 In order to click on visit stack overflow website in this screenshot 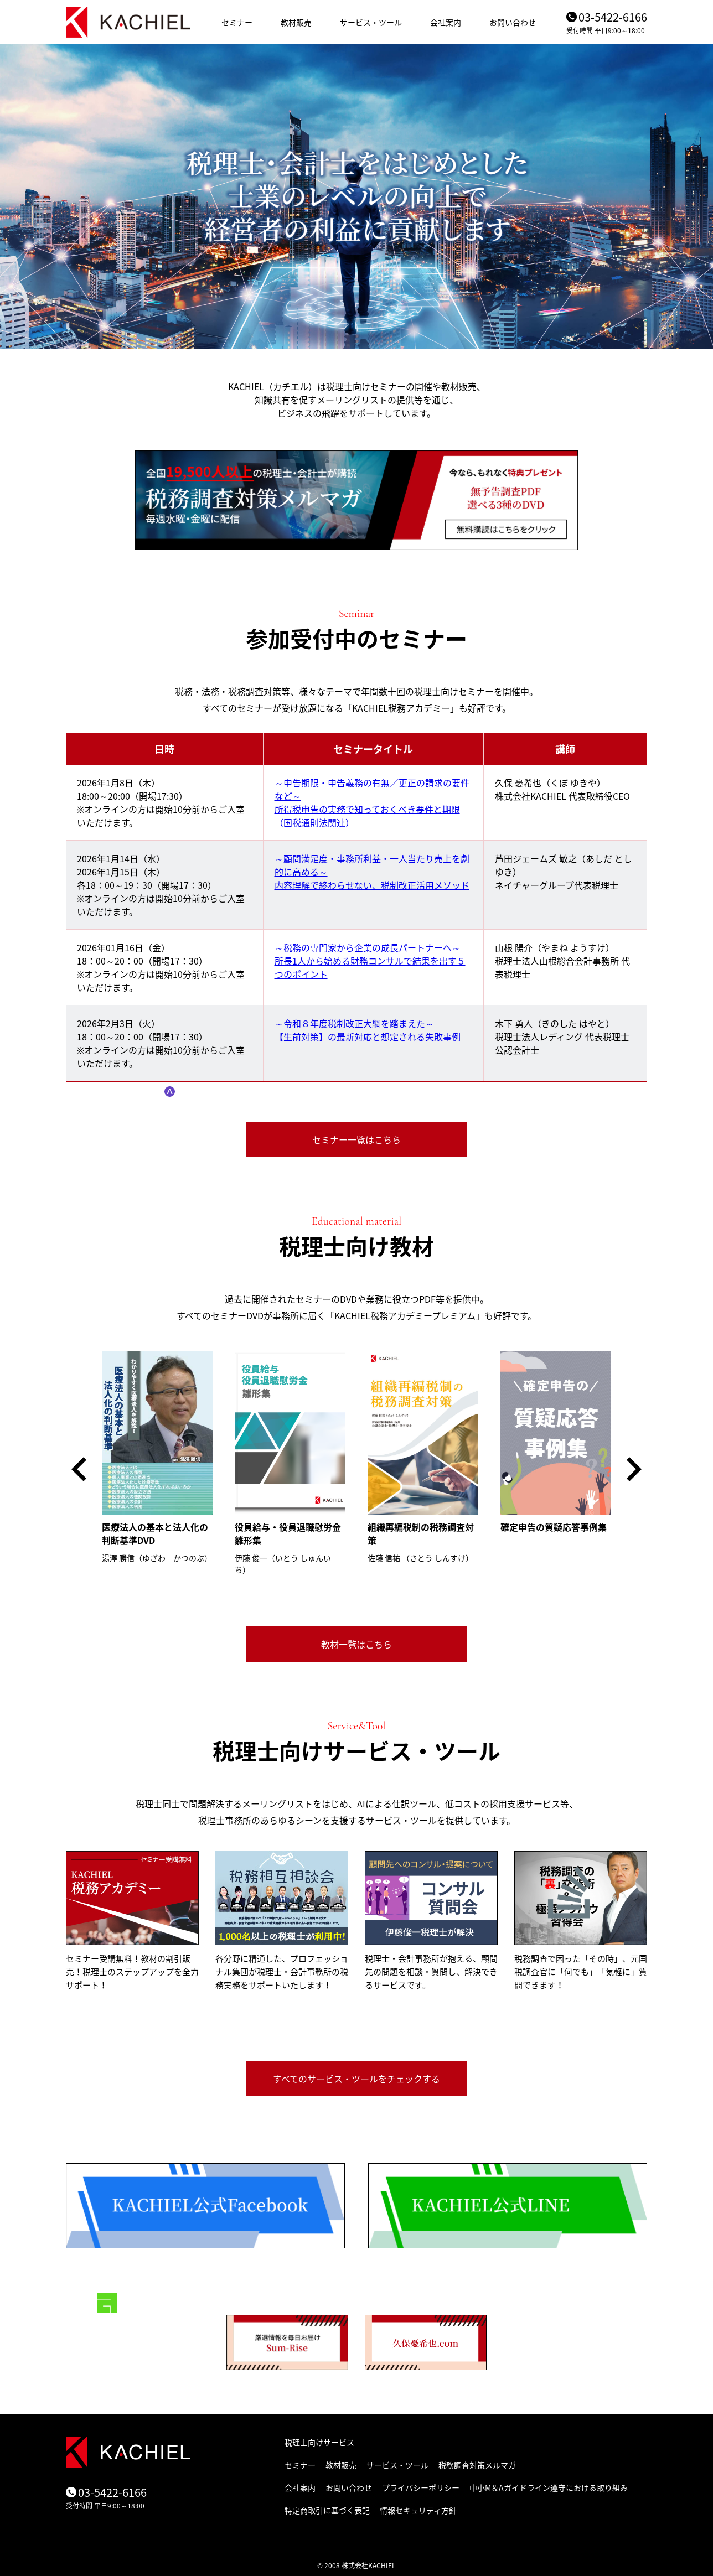, I will do `click(569, 1892)`.